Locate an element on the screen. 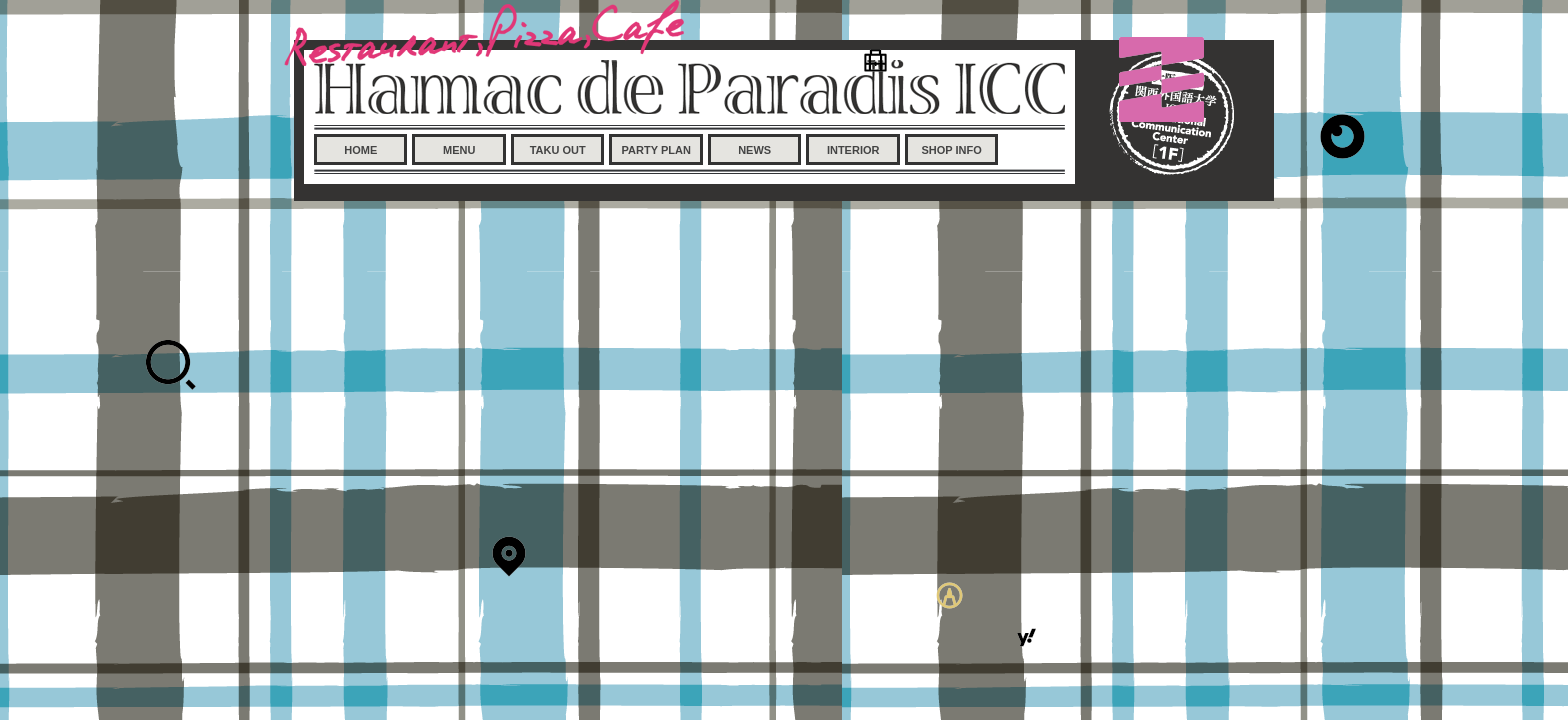  view location on map is located at coordinates (509, 555).